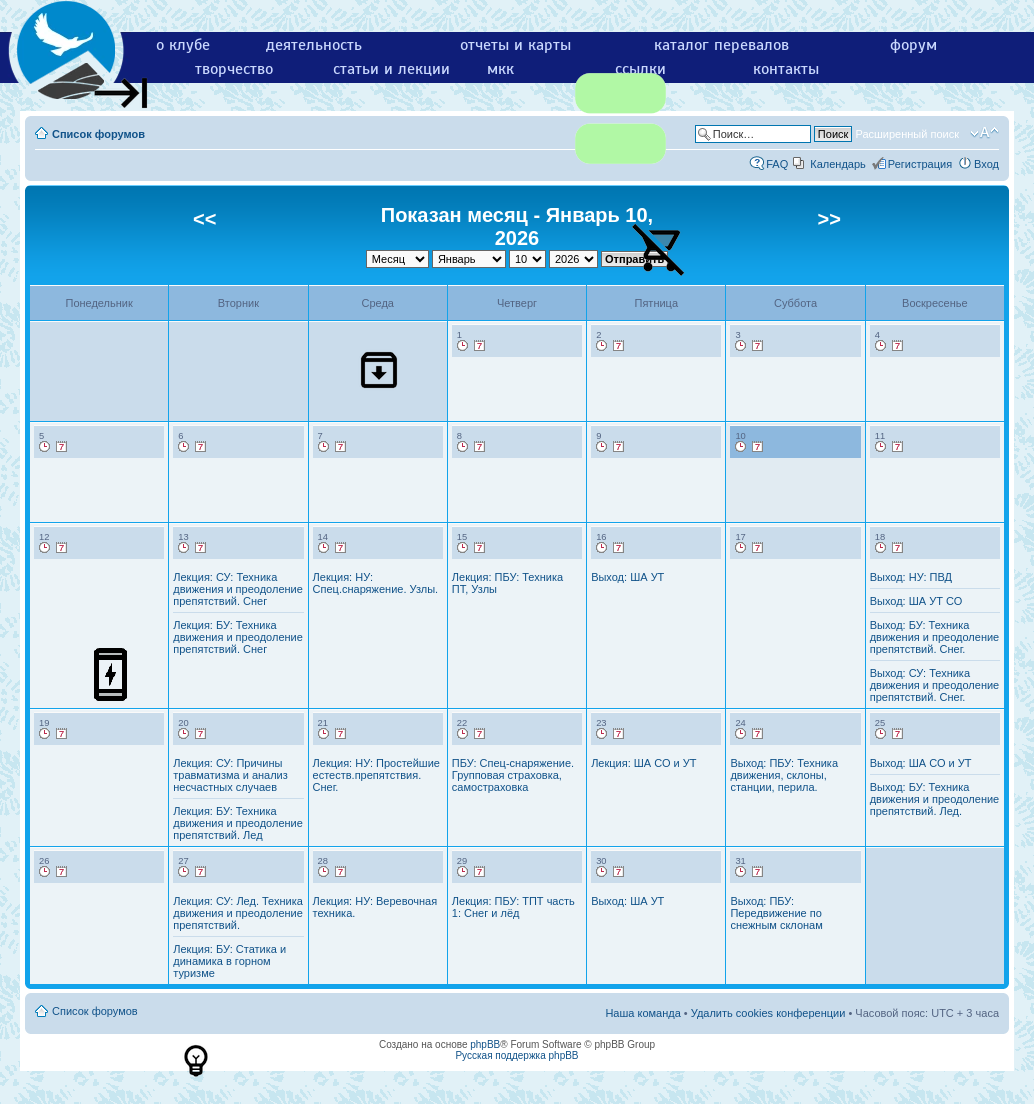 This screenshot has height=1104, width=1034. Describe the element at coordinates (620, 118) in the screenshot. I see `switch to list view` at that location.